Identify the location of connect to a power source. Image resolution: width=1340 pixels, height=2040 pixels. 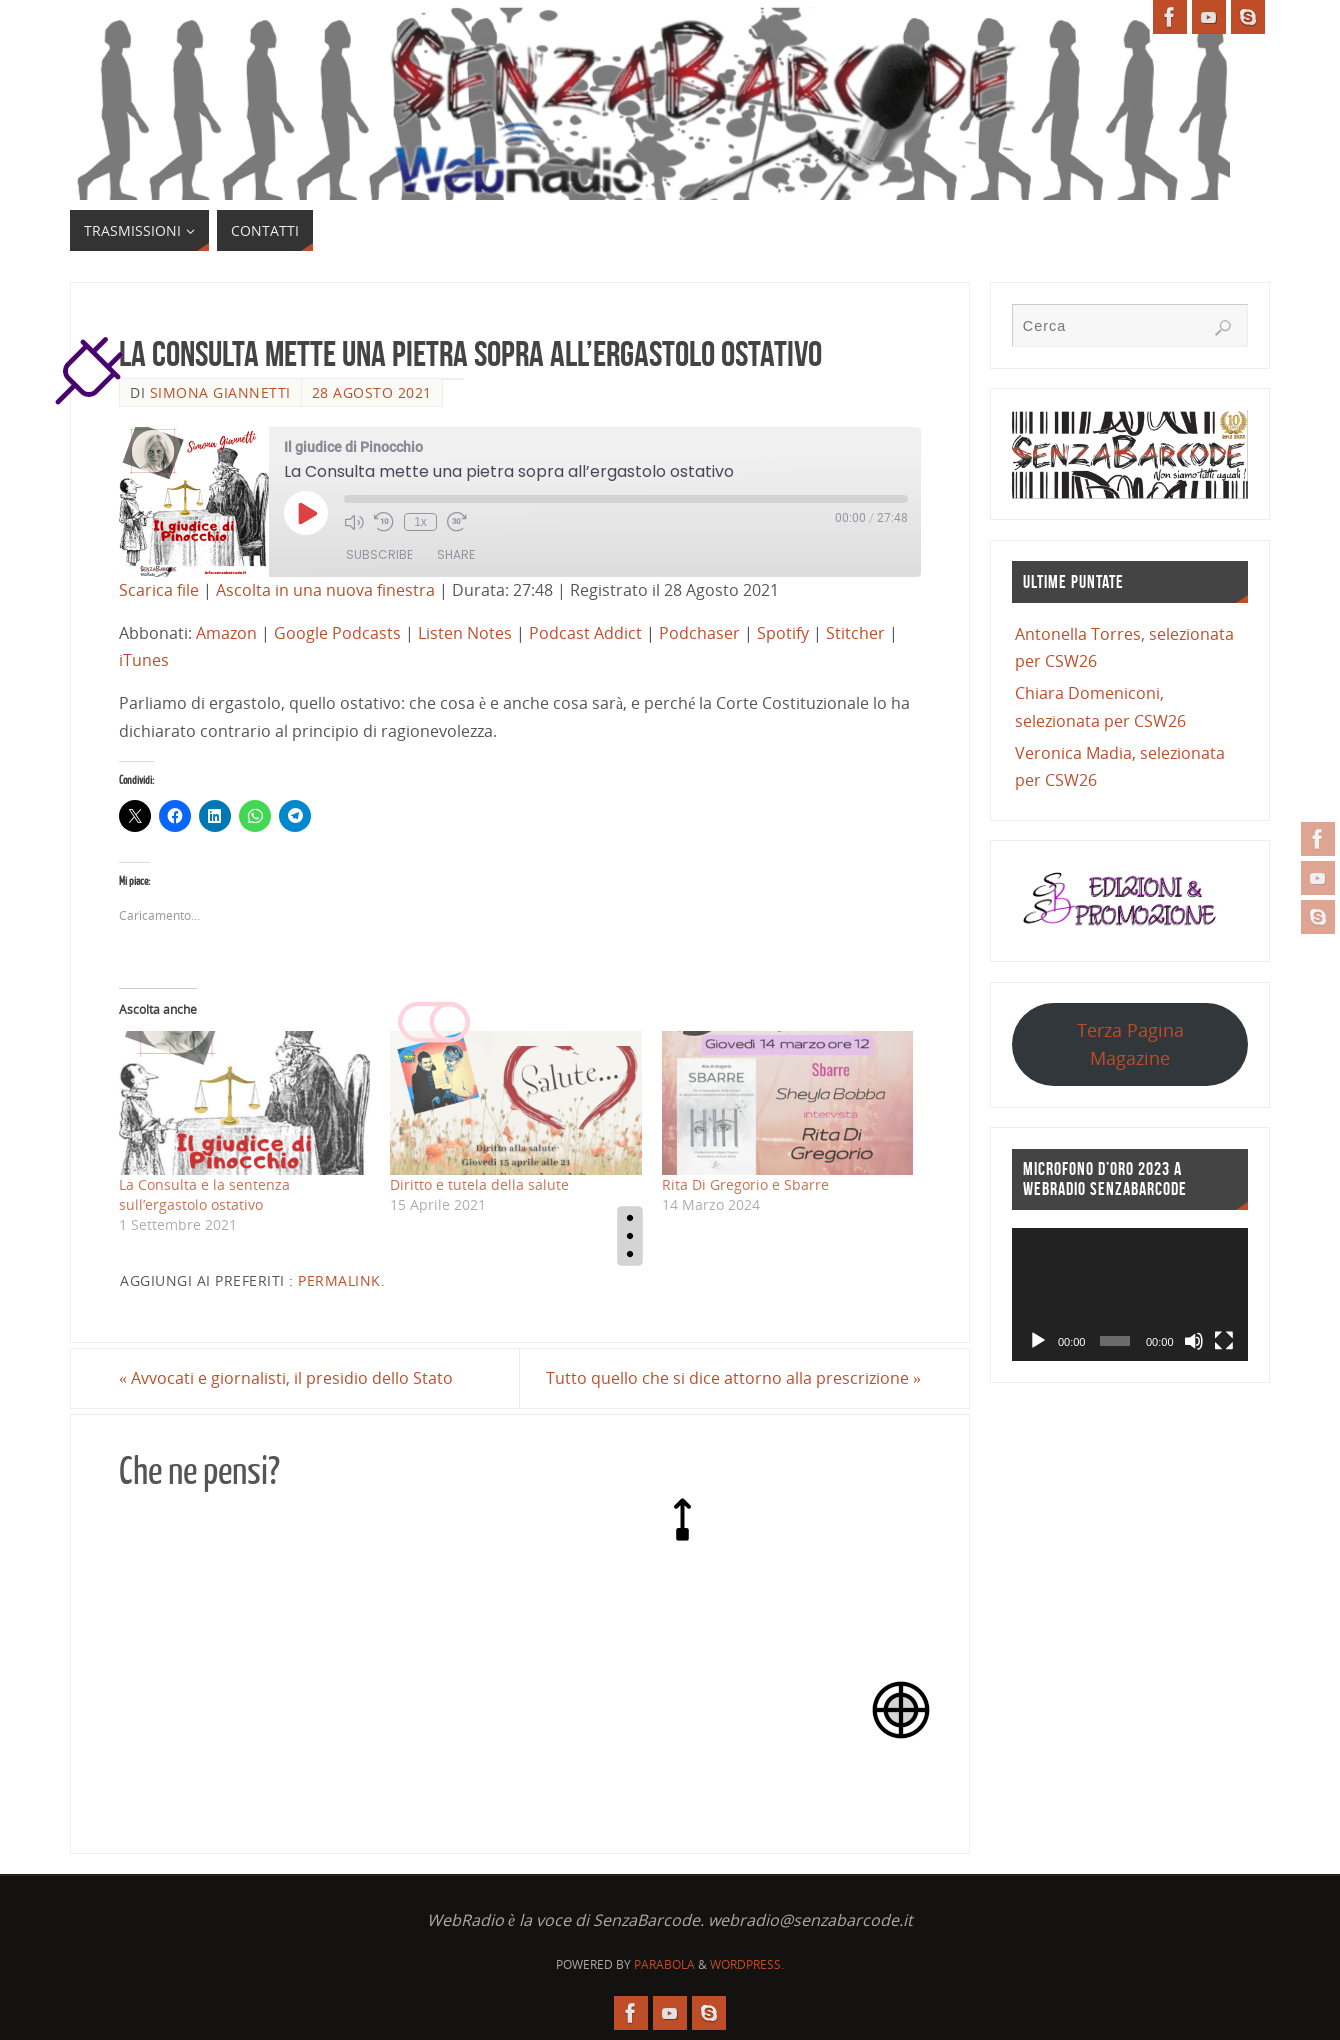
(88, 372).